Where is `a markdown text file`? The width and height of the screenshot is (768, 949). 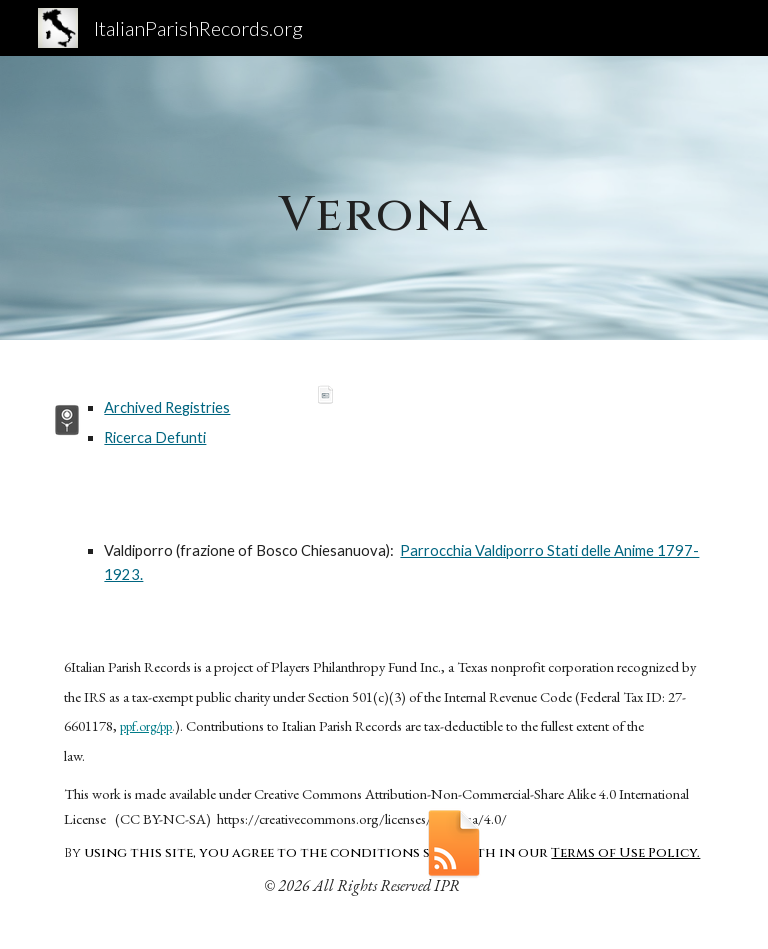 a markdown text file is located at coordinates (325, 394).